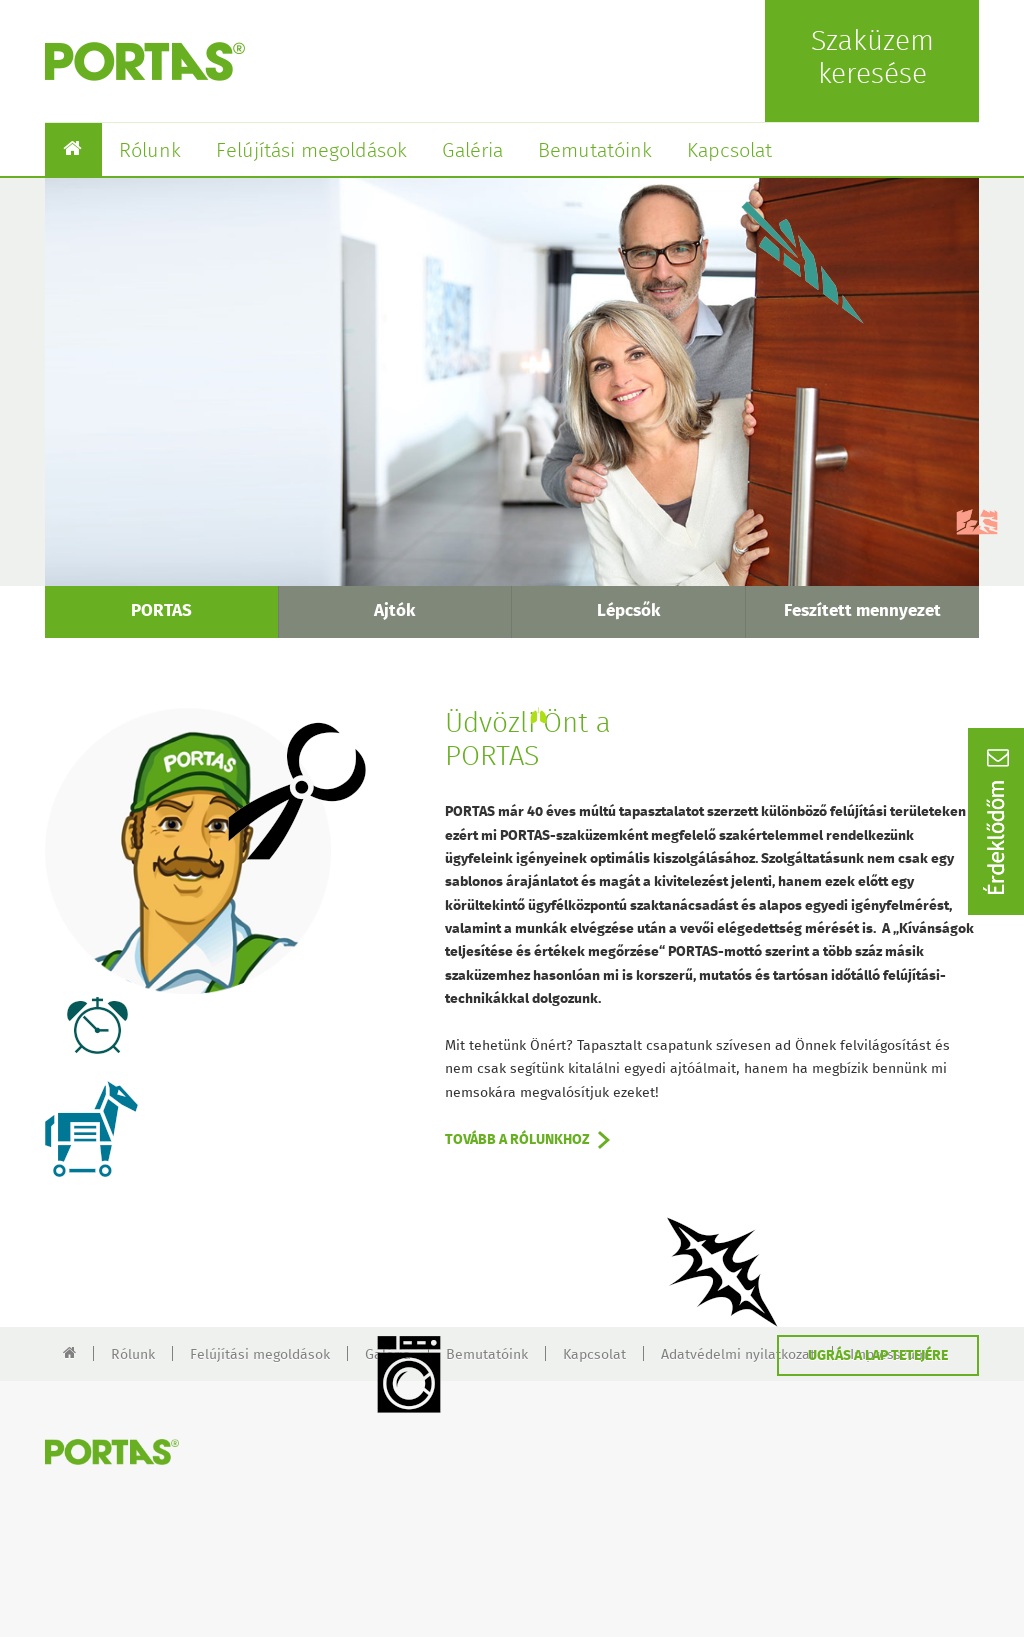  What do you see at coordinates (977, 514) in the screenshot?
I see `trigger an earthquake or ground attack ability` at bounding box center [977, 514].